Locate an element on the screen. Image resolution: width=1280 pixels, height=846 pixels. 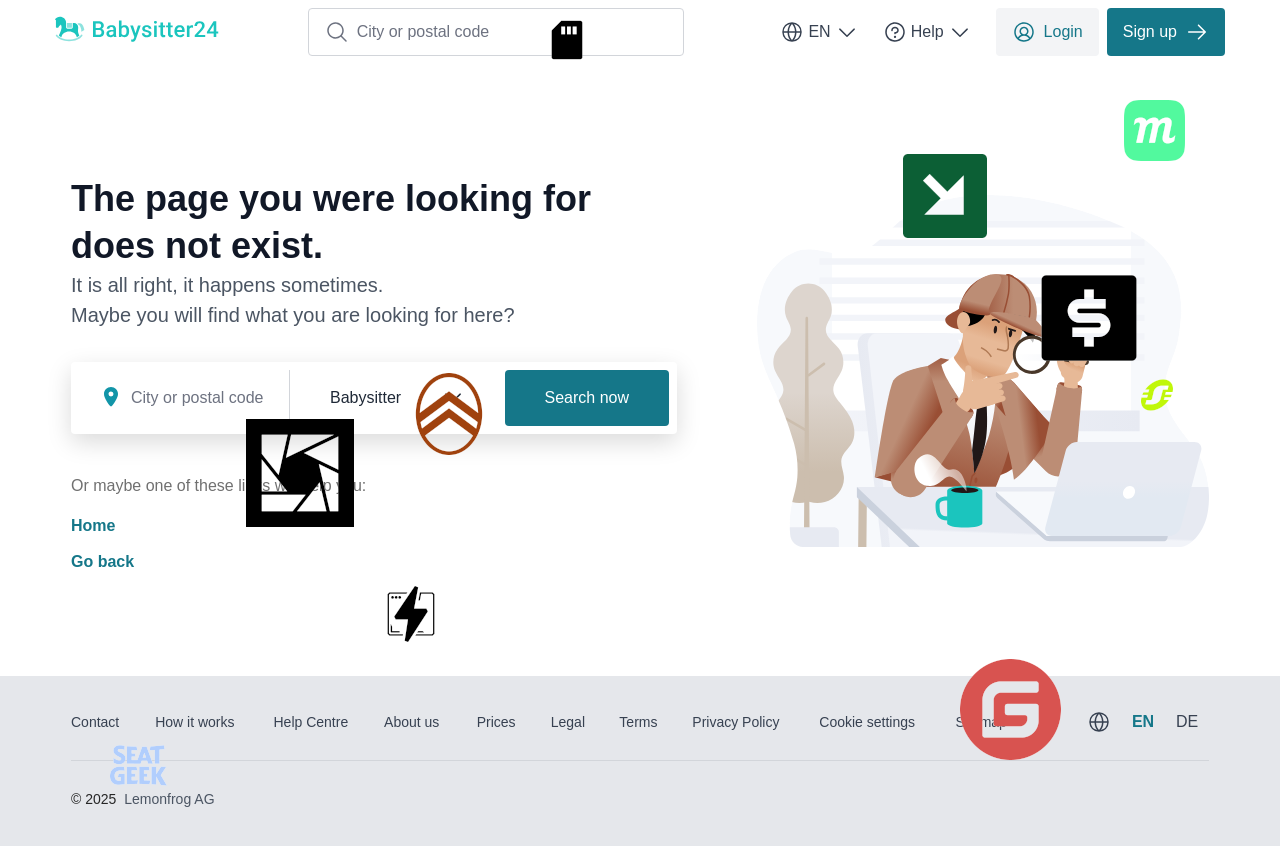
access external storage is located at coordinates (567, 40).